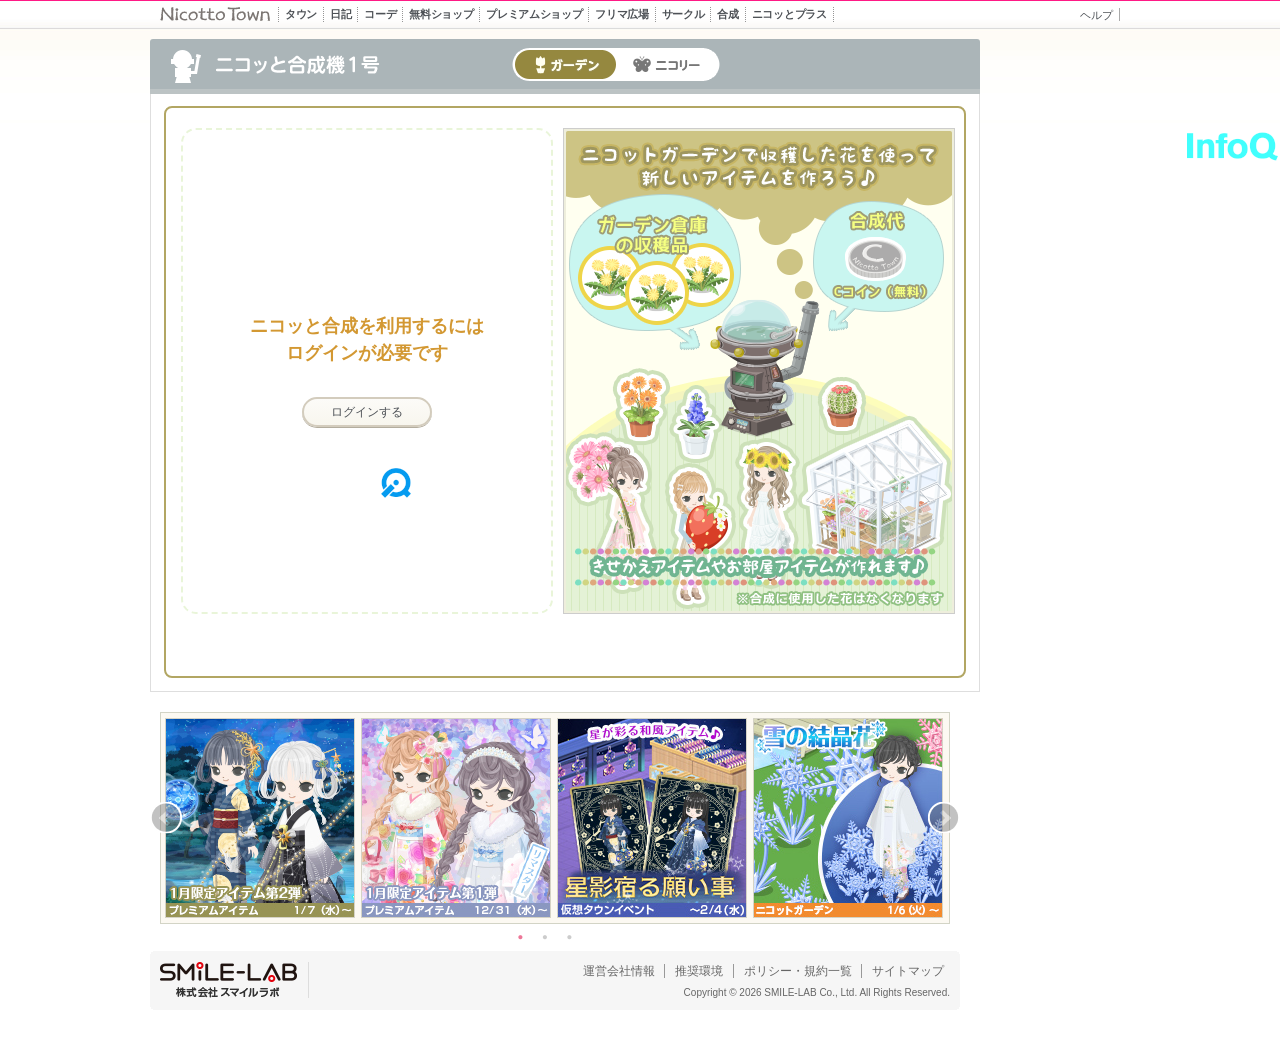 This screenshot has width=1280, height=1050. What do you see at coordinates (396, 483) in the screenshot?
I see `ManageIQ cloud management platform logo` at bounding box center [396, 483].